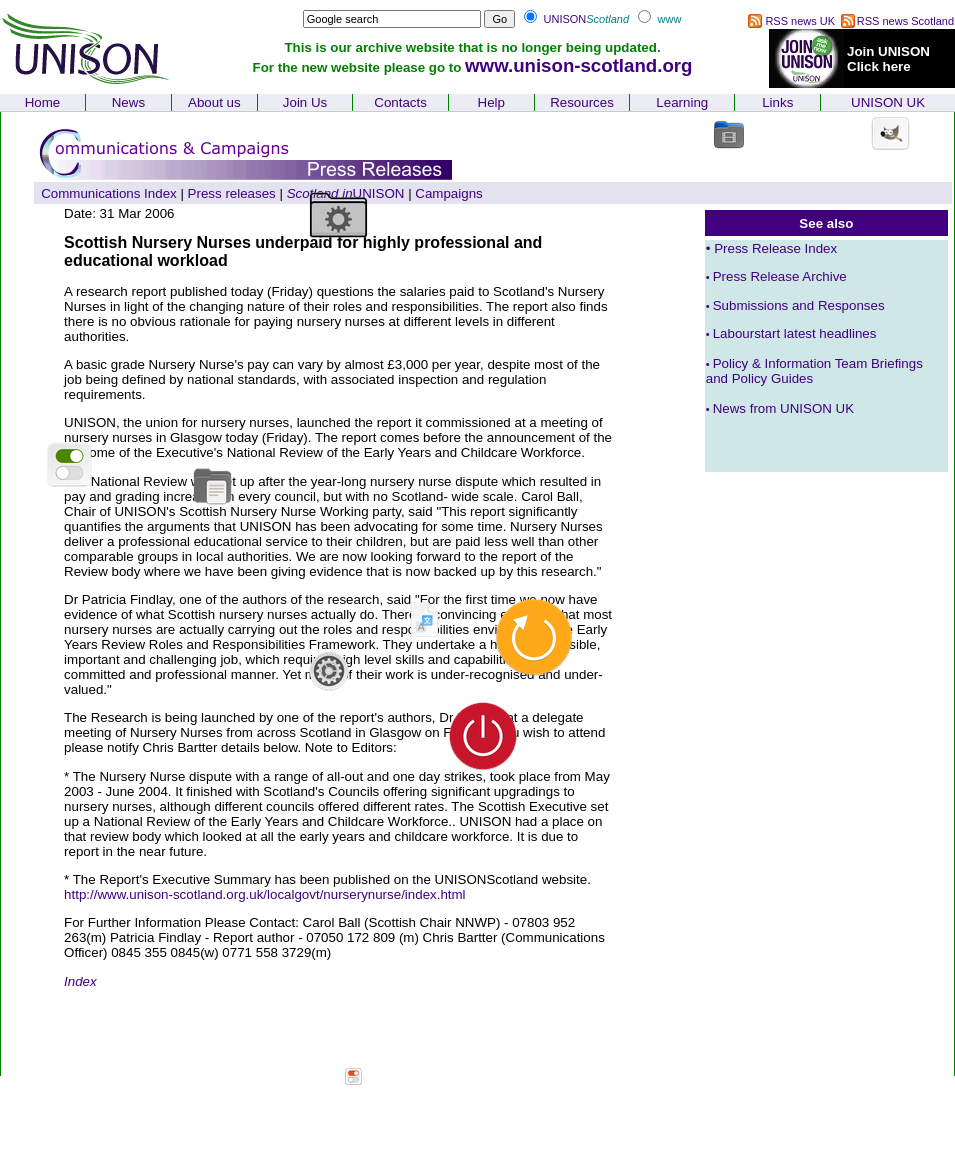  What do you see at coordinates (890, 132) in the screenshot?
I see `open a GIMP project file` at bounding box center [890, 132].